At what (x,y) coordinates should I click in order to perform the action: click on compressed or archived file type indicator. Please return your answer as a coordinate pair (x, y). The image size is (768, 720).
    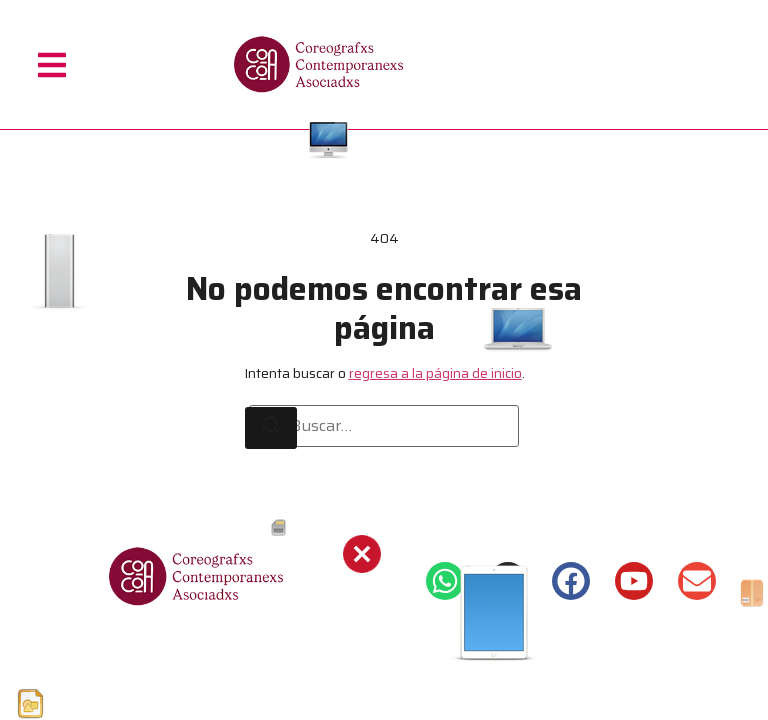
    Looking at the image, I should click on (752, 593).